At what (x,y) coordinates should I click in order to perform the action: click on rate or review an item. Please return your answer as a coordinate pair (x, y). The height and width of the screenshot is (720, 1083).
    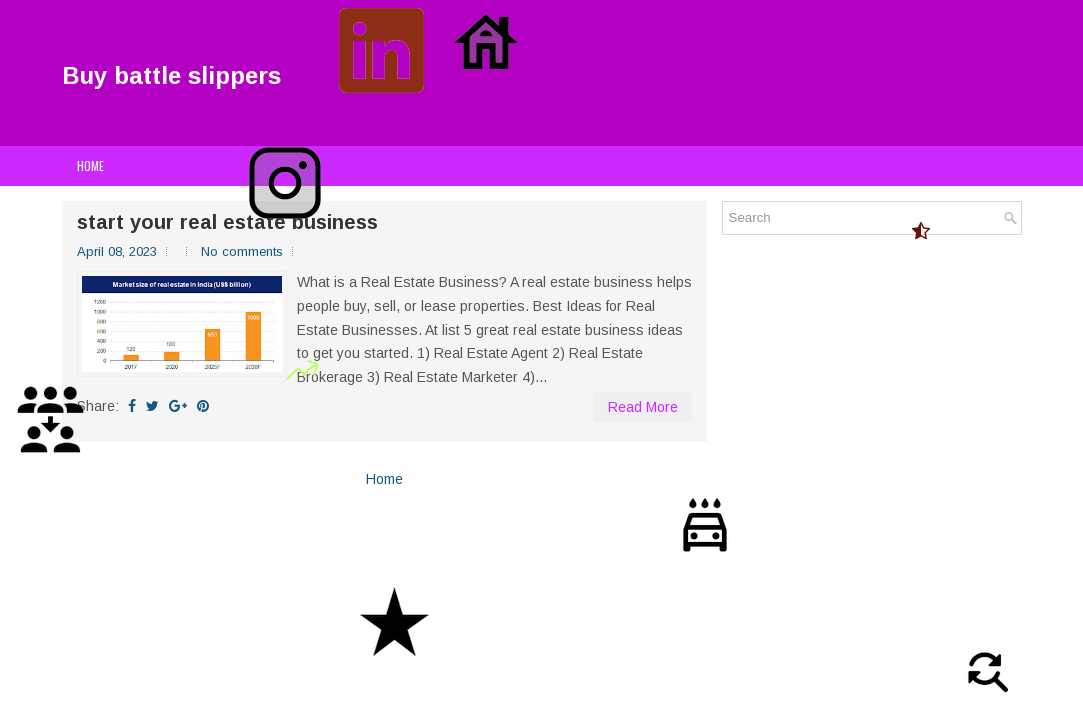
    Looking at the image, I should click on (394, 621).